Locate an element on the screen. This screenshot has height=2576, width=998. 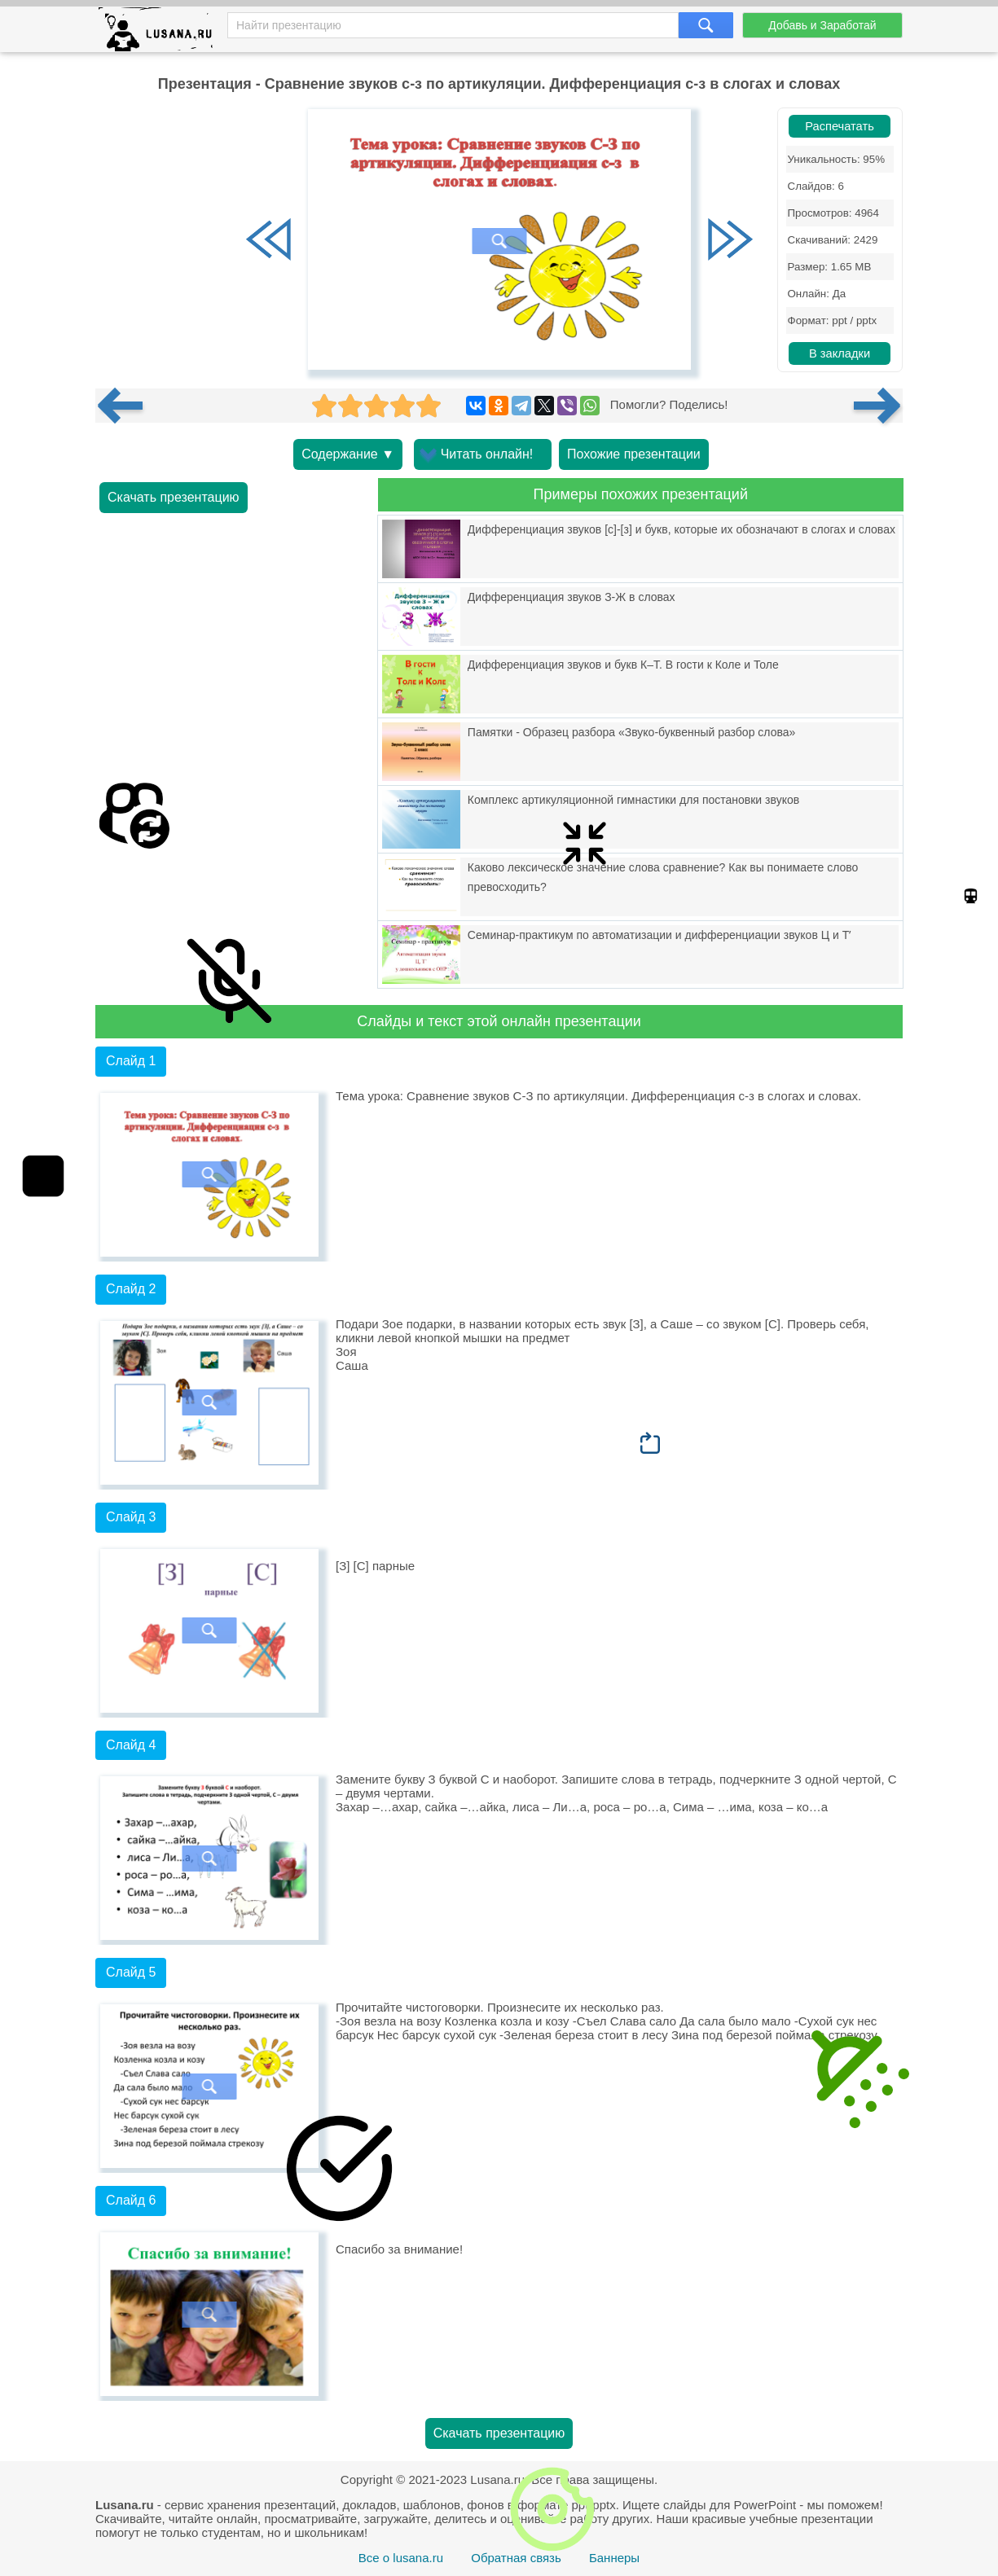
shower or bathroom amenity indicator is located at coordinates (860, 2079).